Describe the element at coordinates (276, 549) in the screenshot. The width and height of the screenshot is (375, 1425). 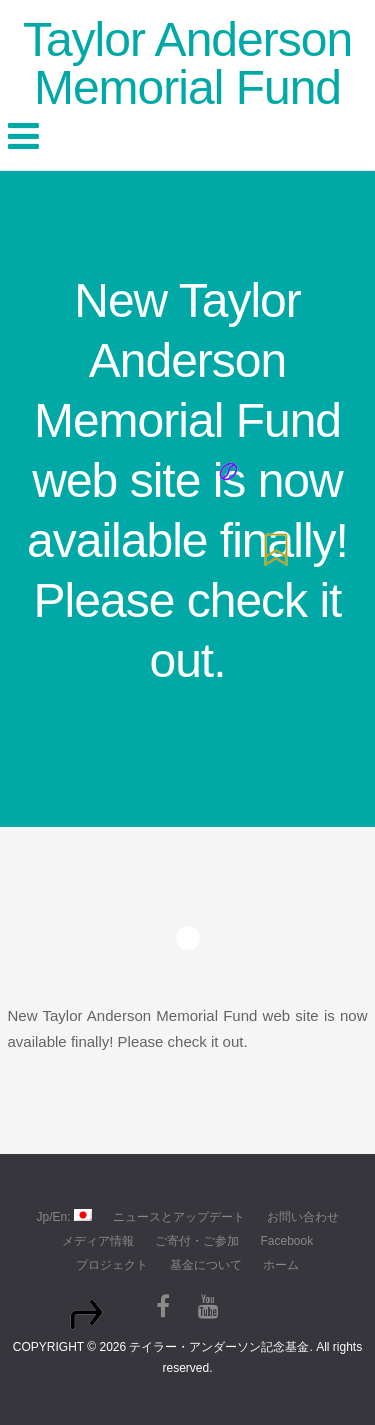
I see `save item to bookmarks` at that location.